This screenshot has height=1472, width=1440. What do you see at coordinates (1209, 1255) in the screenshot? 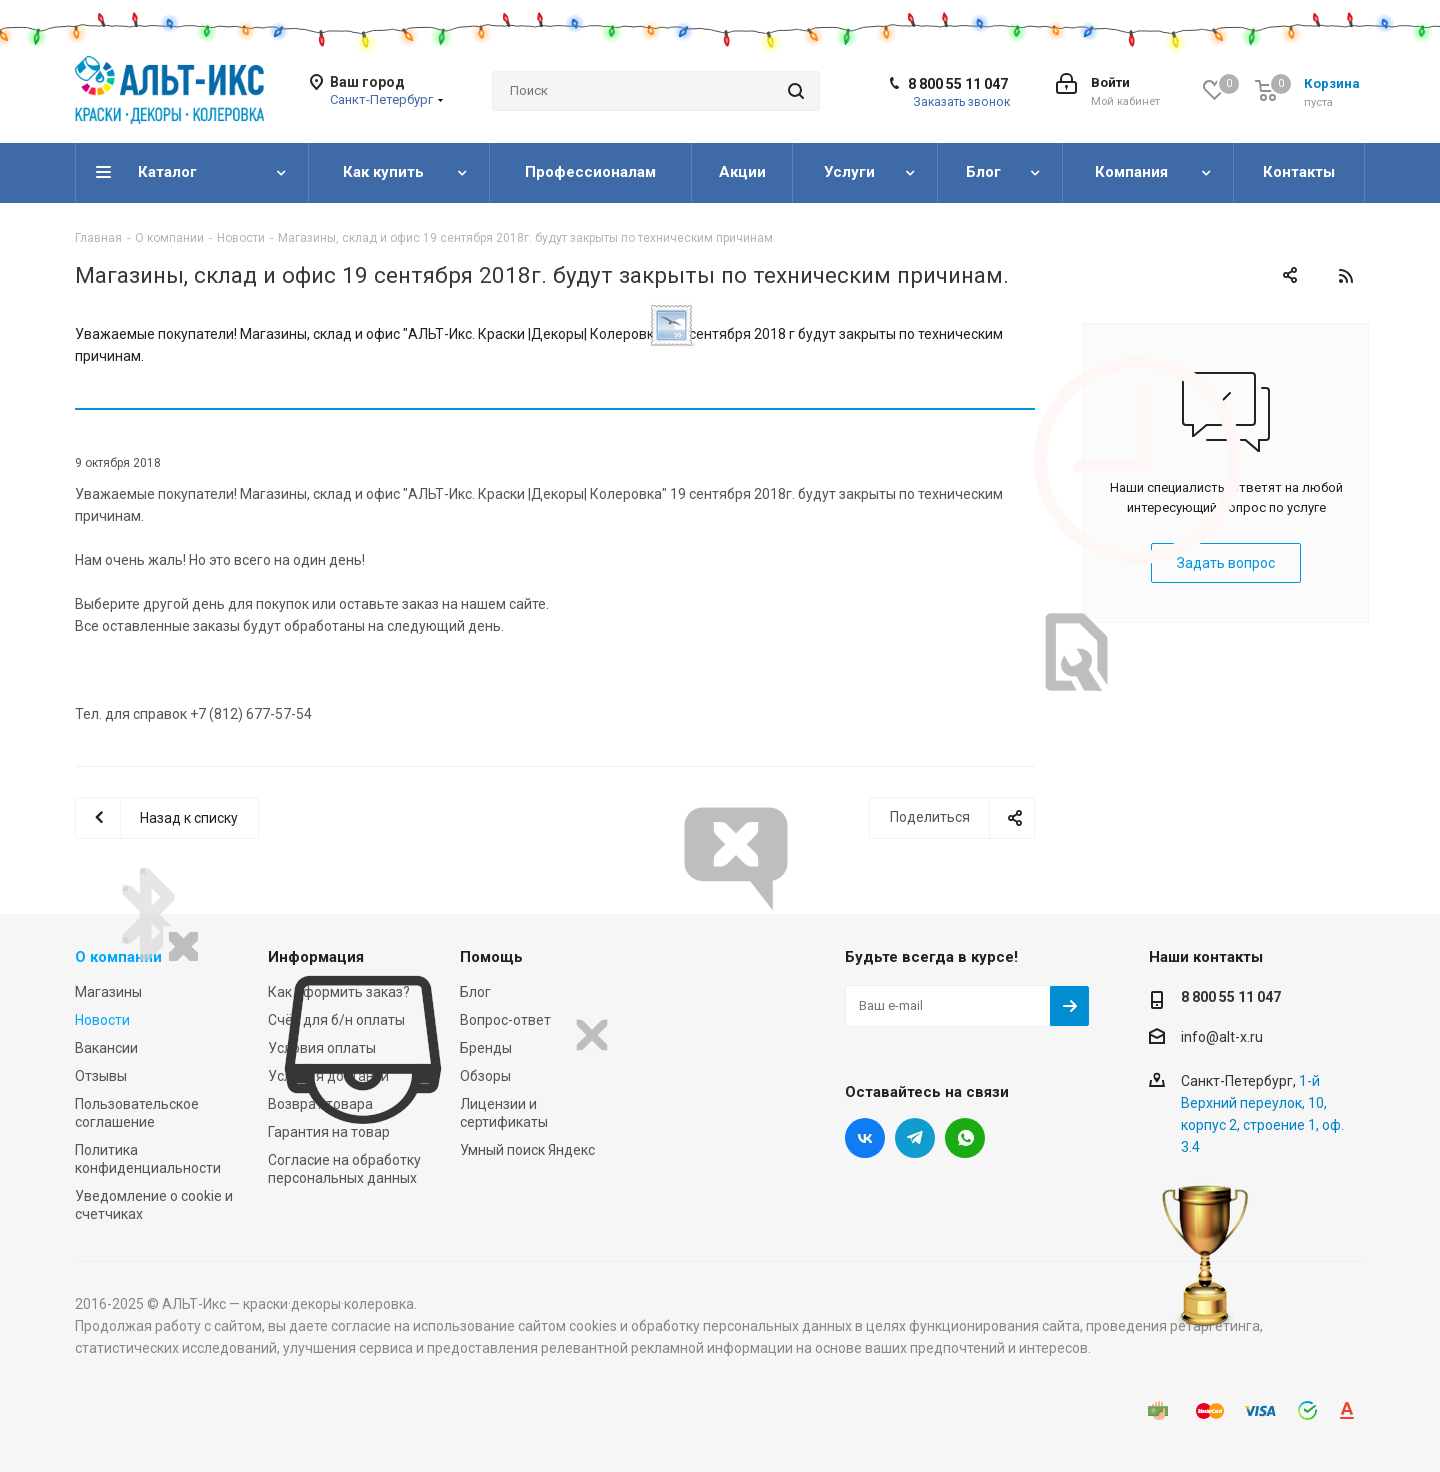
I see `indicates third place or bronze-tier achievement` at bounding box center [1209, 1255].